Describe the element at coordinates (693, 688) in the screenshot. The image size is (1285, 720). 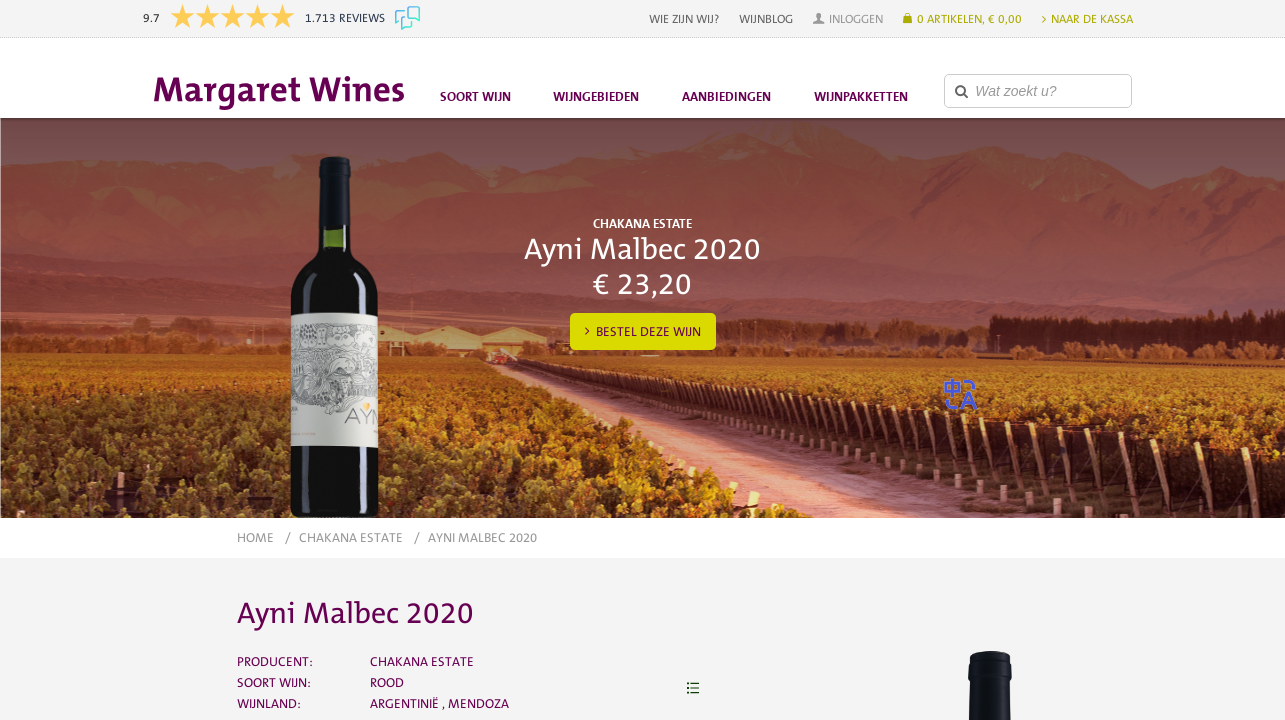
I see `view checklist or task list` at that location.